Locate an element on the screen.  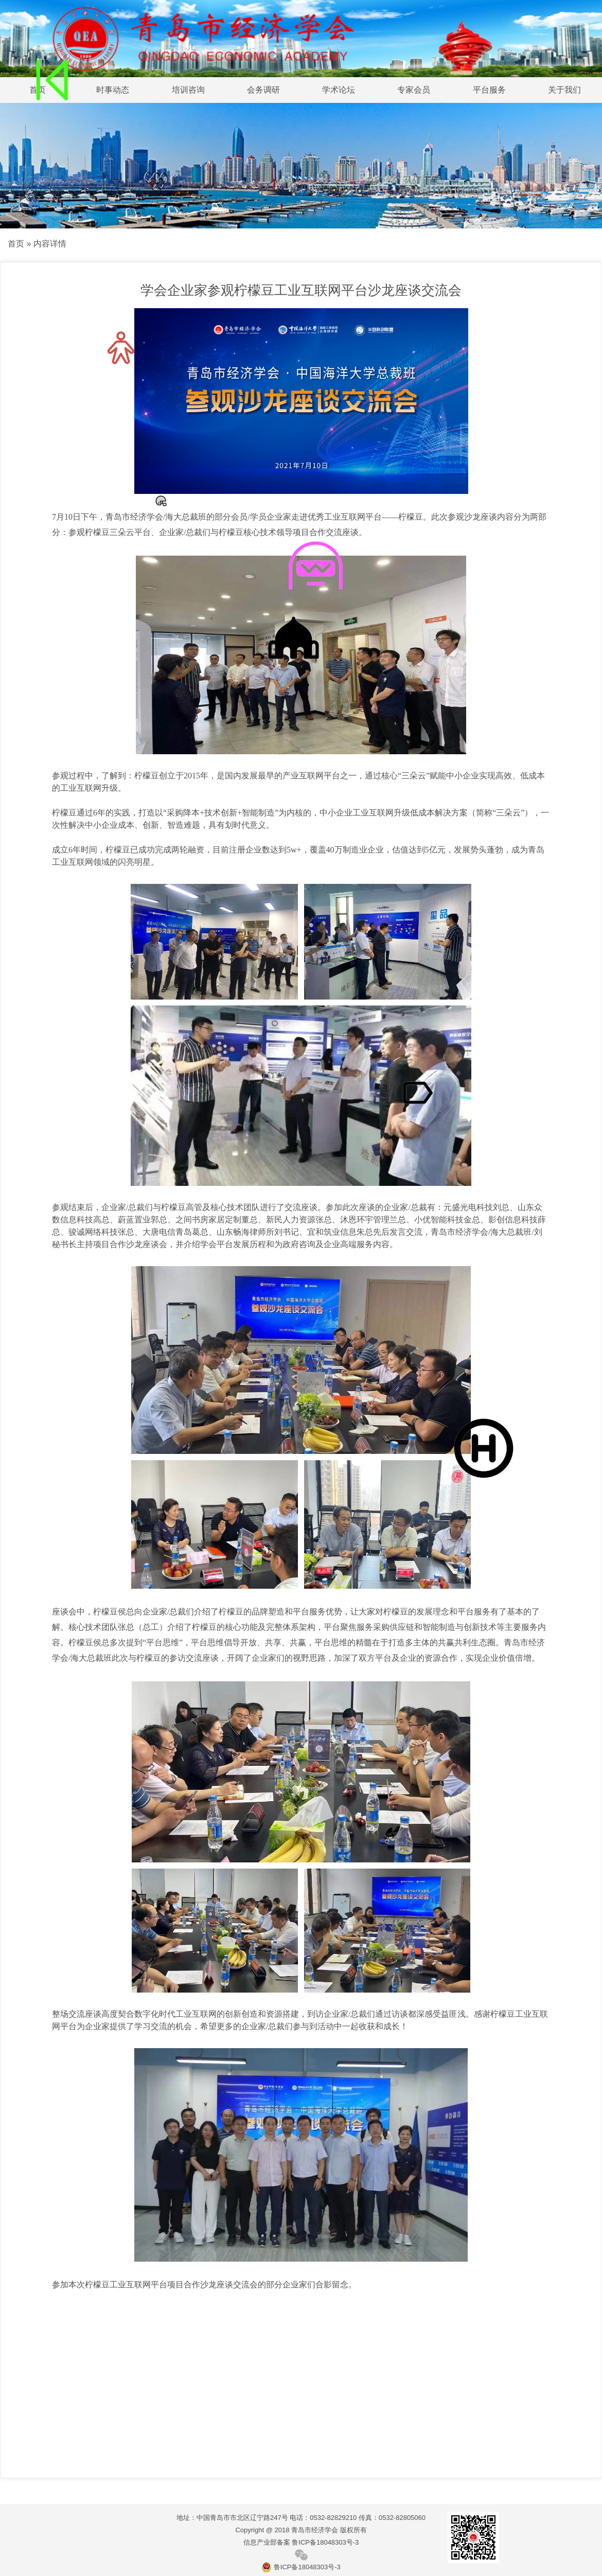
navigate to section H or category H is located at coordinates (484, 1448).